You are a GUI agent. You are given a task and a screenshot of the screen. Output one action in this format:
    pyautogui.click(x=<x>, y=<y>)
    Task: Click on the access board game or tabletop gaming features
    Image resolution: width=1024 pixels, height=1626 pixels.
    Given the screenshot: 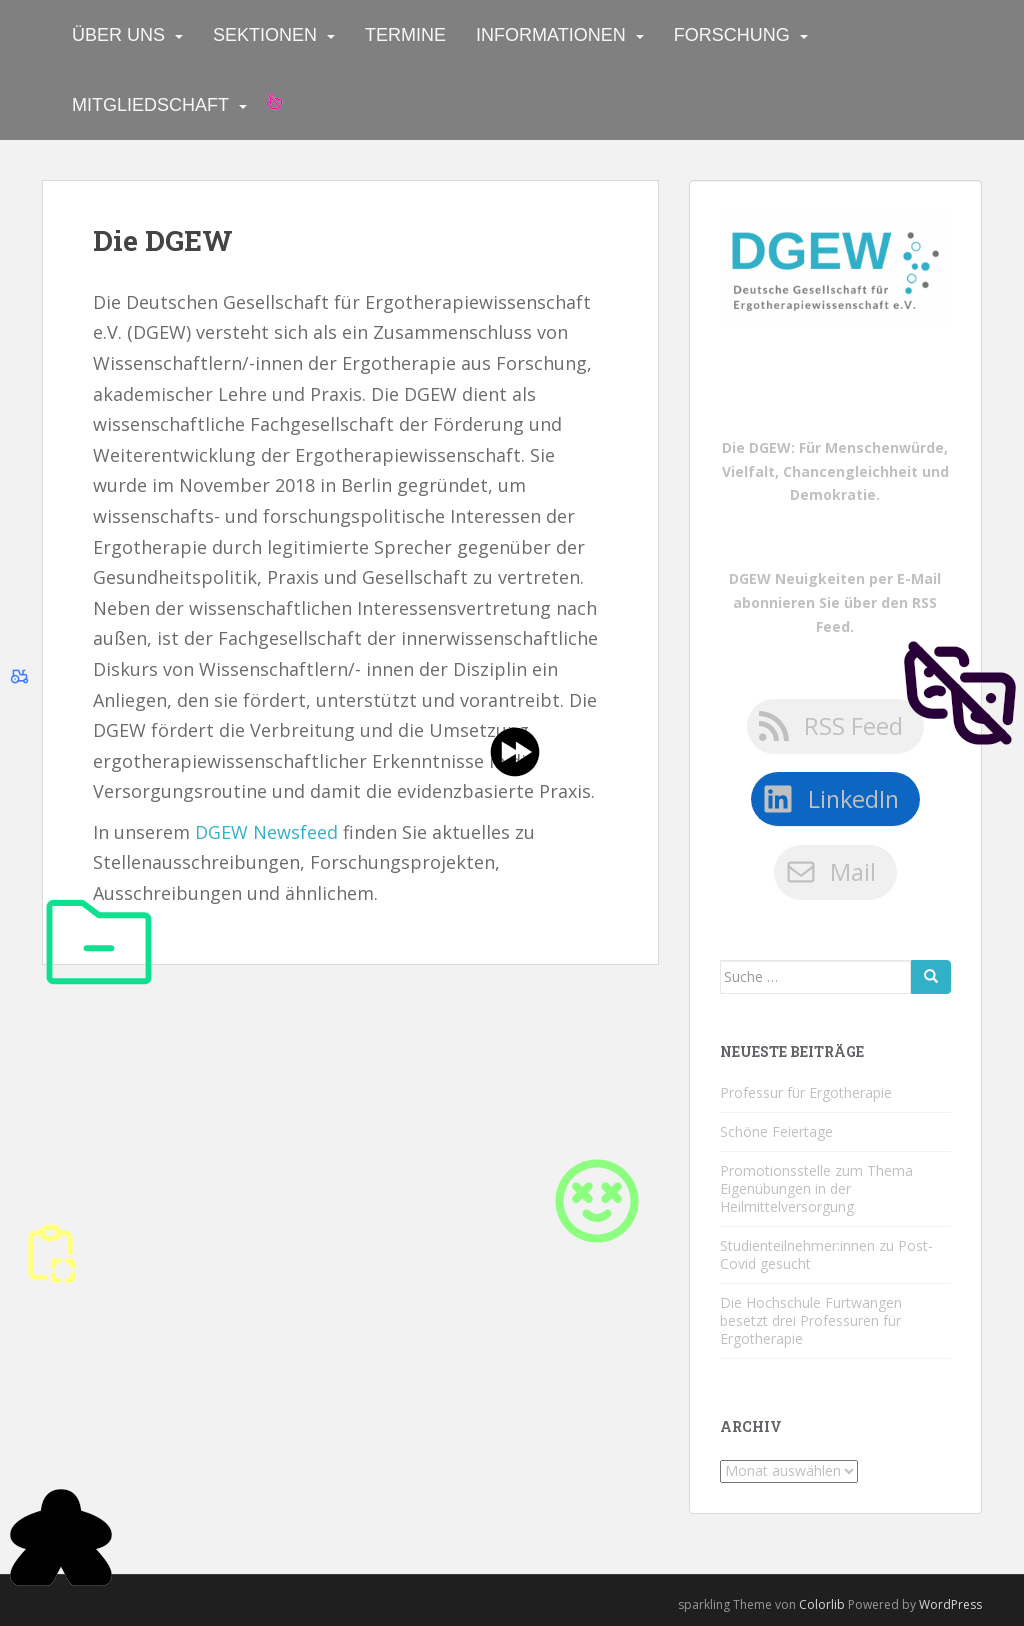 What is the action you would take?
    pyautogui.click(x=61, y=1540)
    